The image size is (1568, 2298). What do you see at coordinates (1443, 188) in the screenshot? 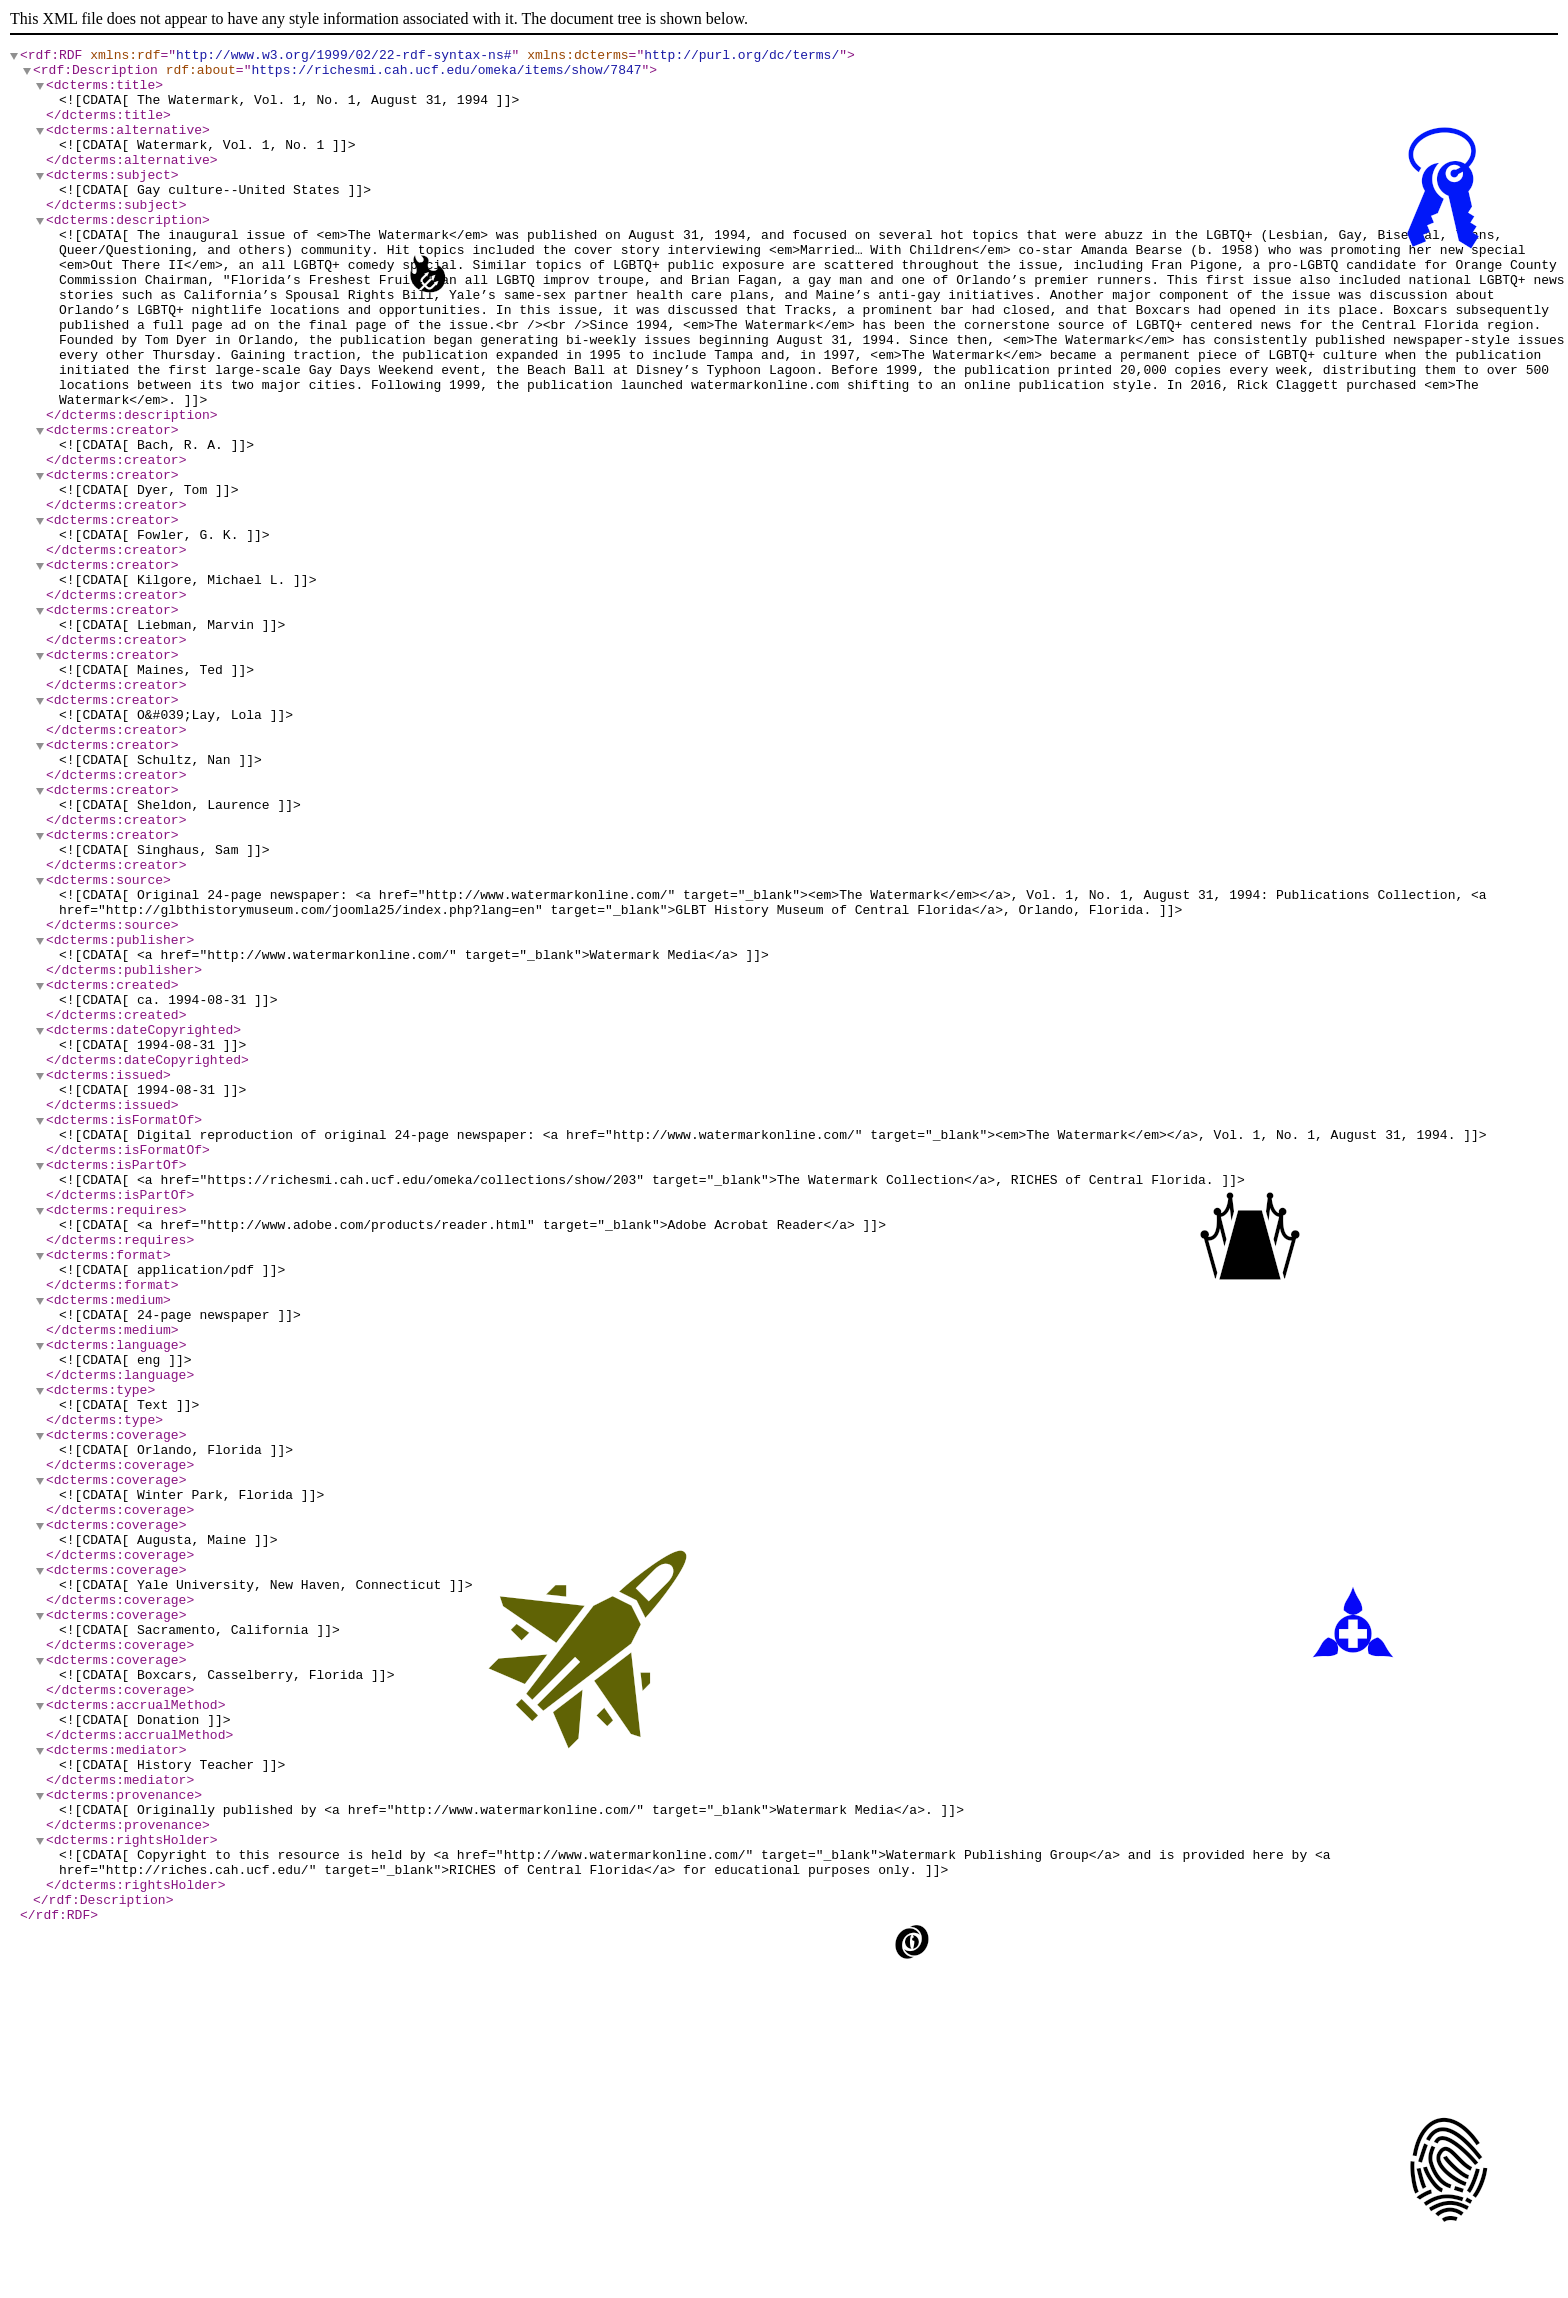
I see `access property or home management settings` at bounding box center [1443, 188].